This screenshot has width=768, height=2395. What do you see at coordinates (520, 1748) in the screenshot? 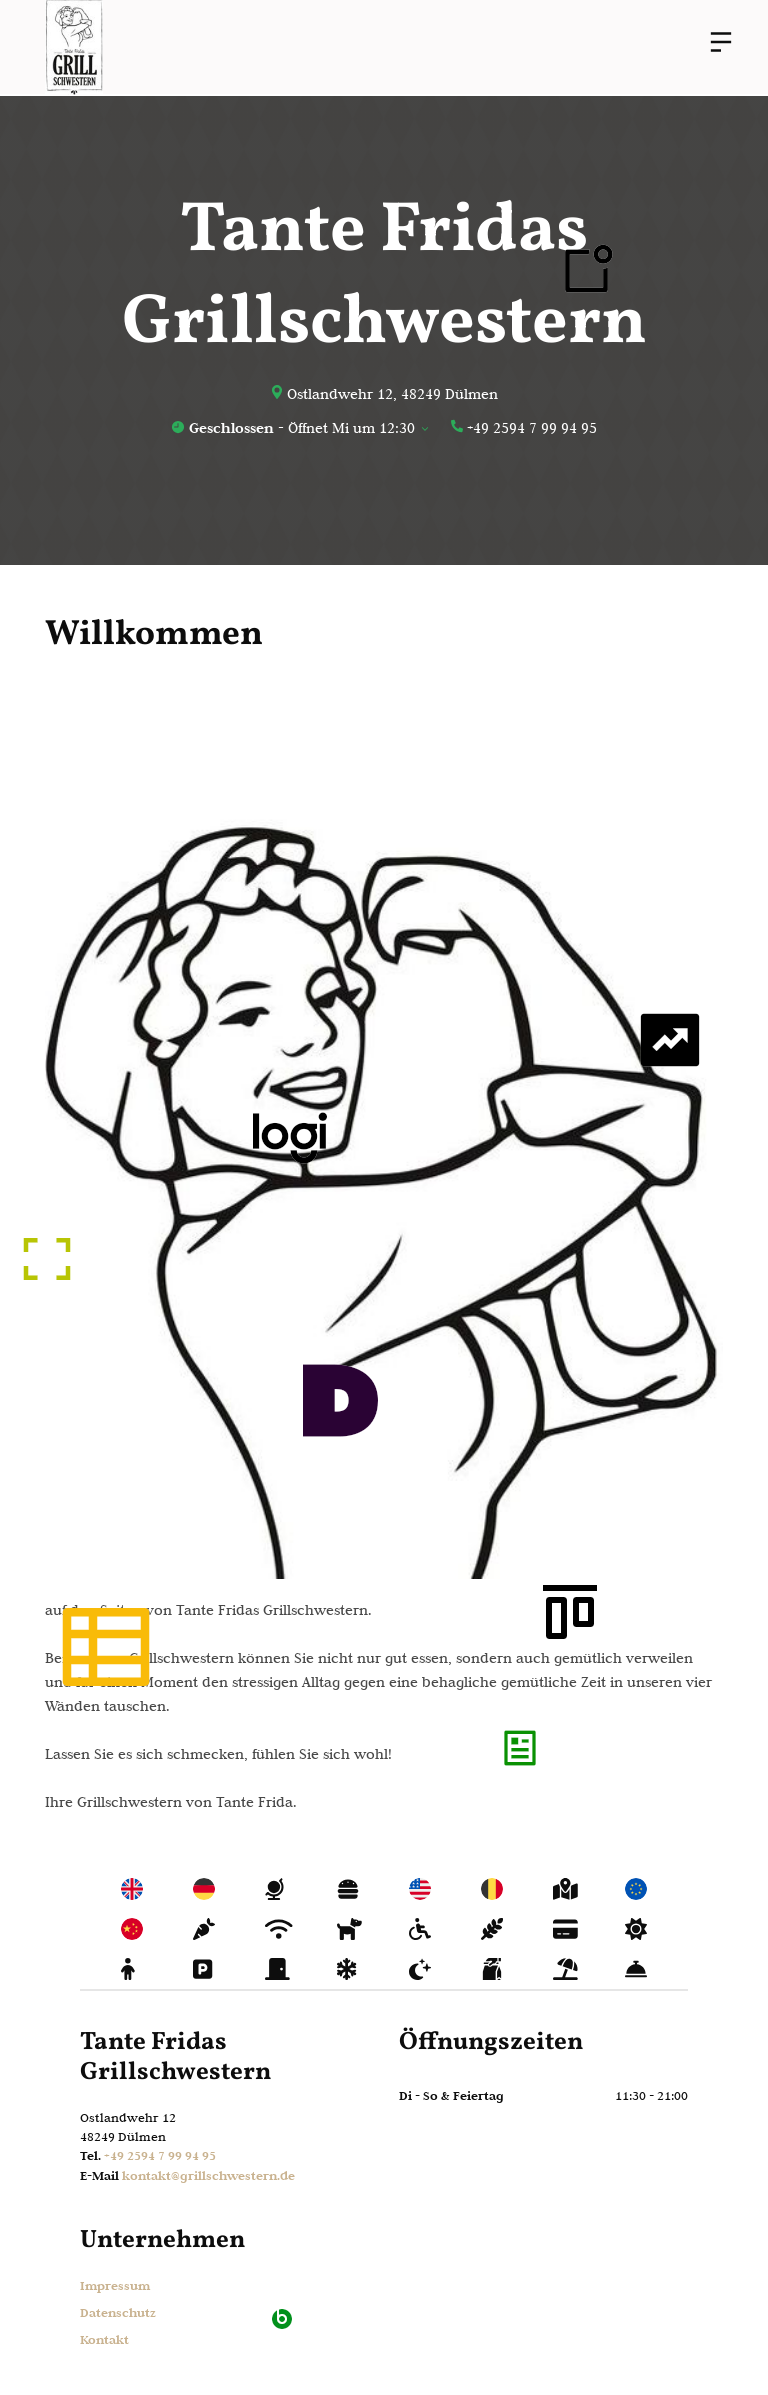
I see `view article or news content` at bounding box center [520, 1748].